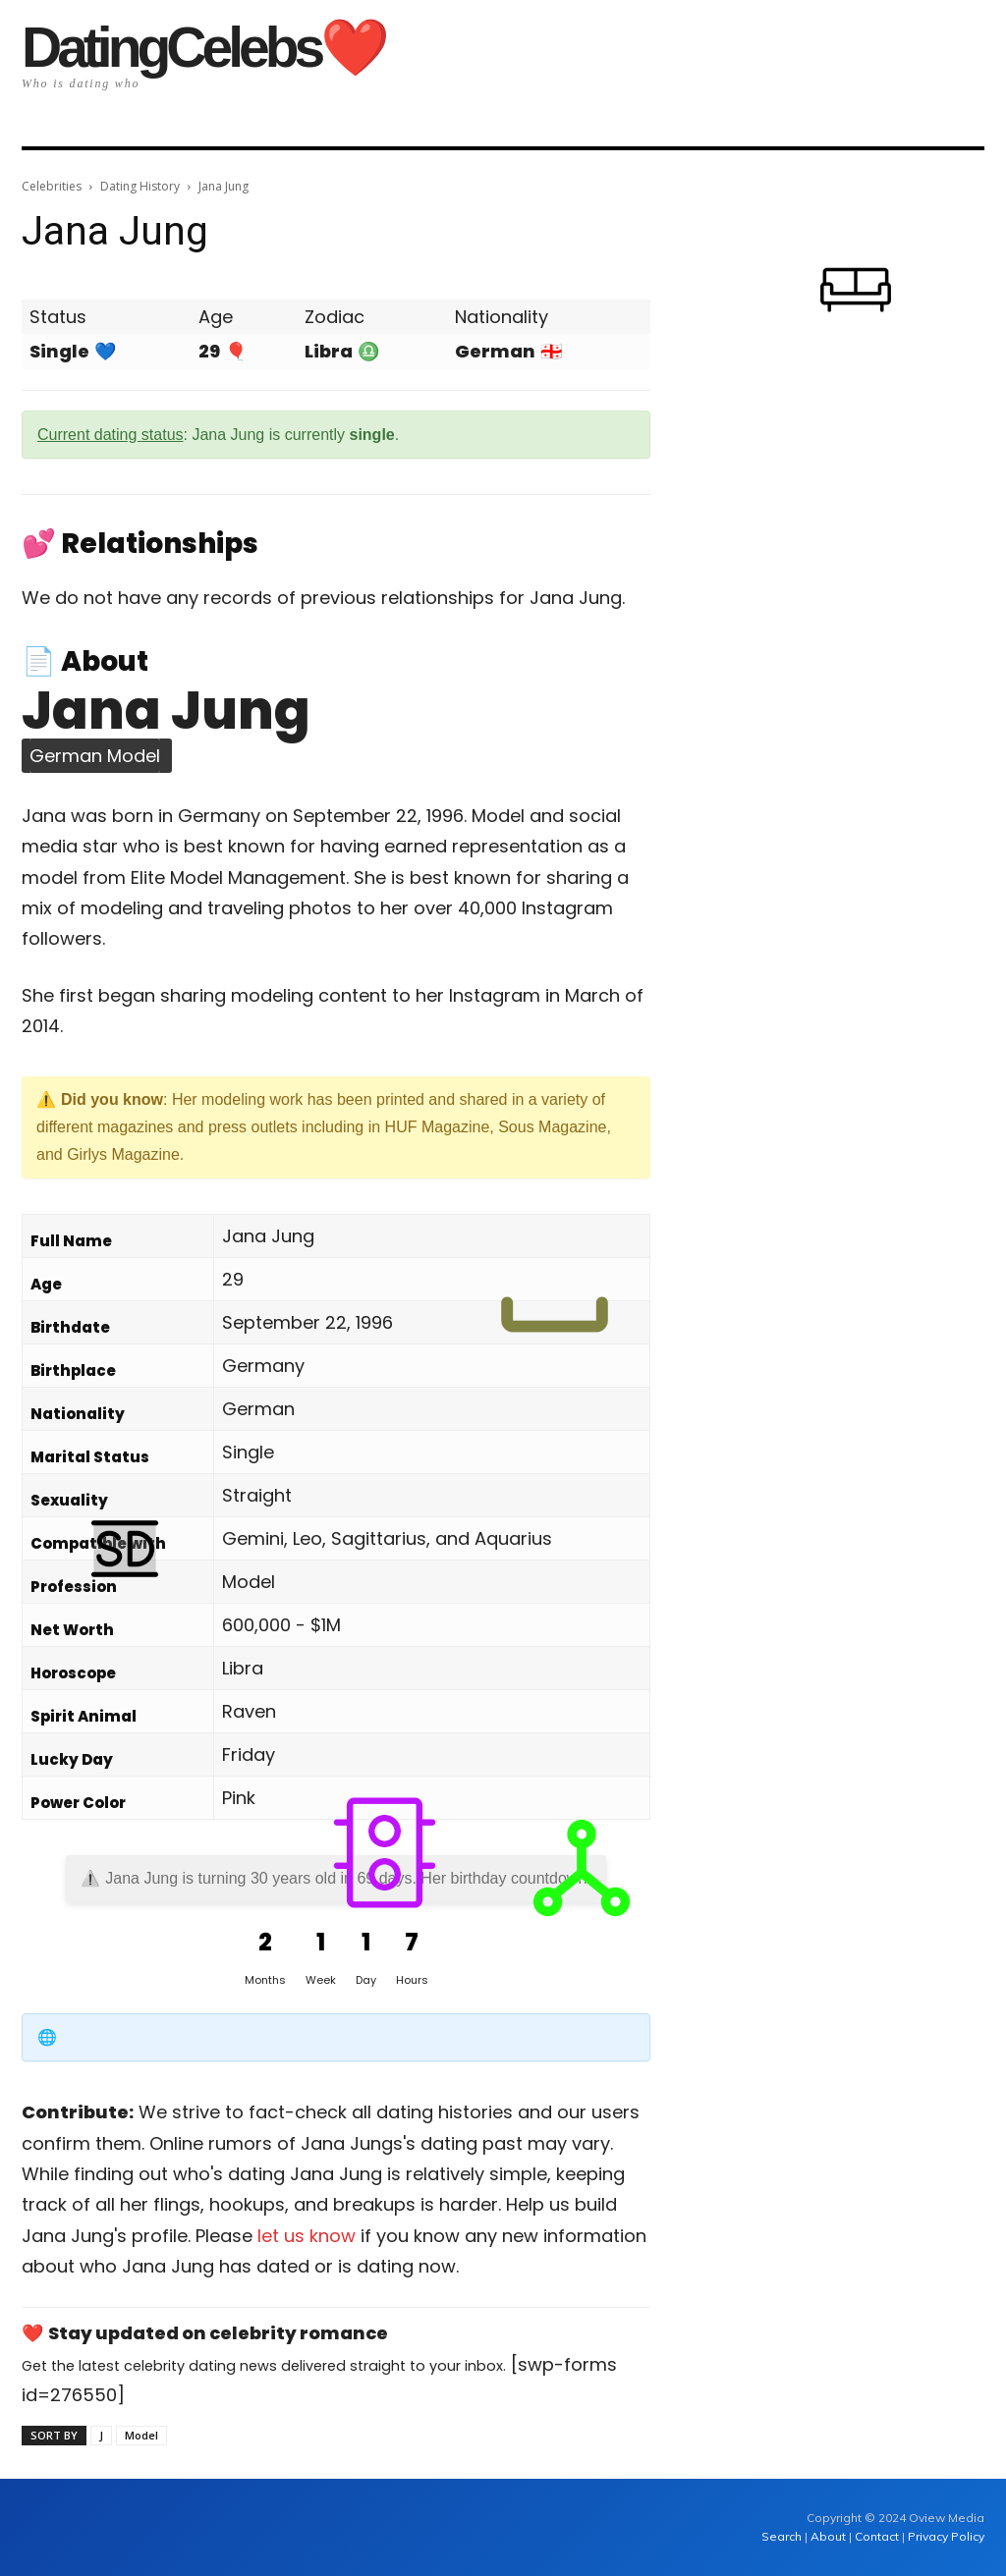  What do you see at coordinates (384, 1852) in the screenshot?
I see `traffic or transportation settings` at bounding box center [384, 1852].